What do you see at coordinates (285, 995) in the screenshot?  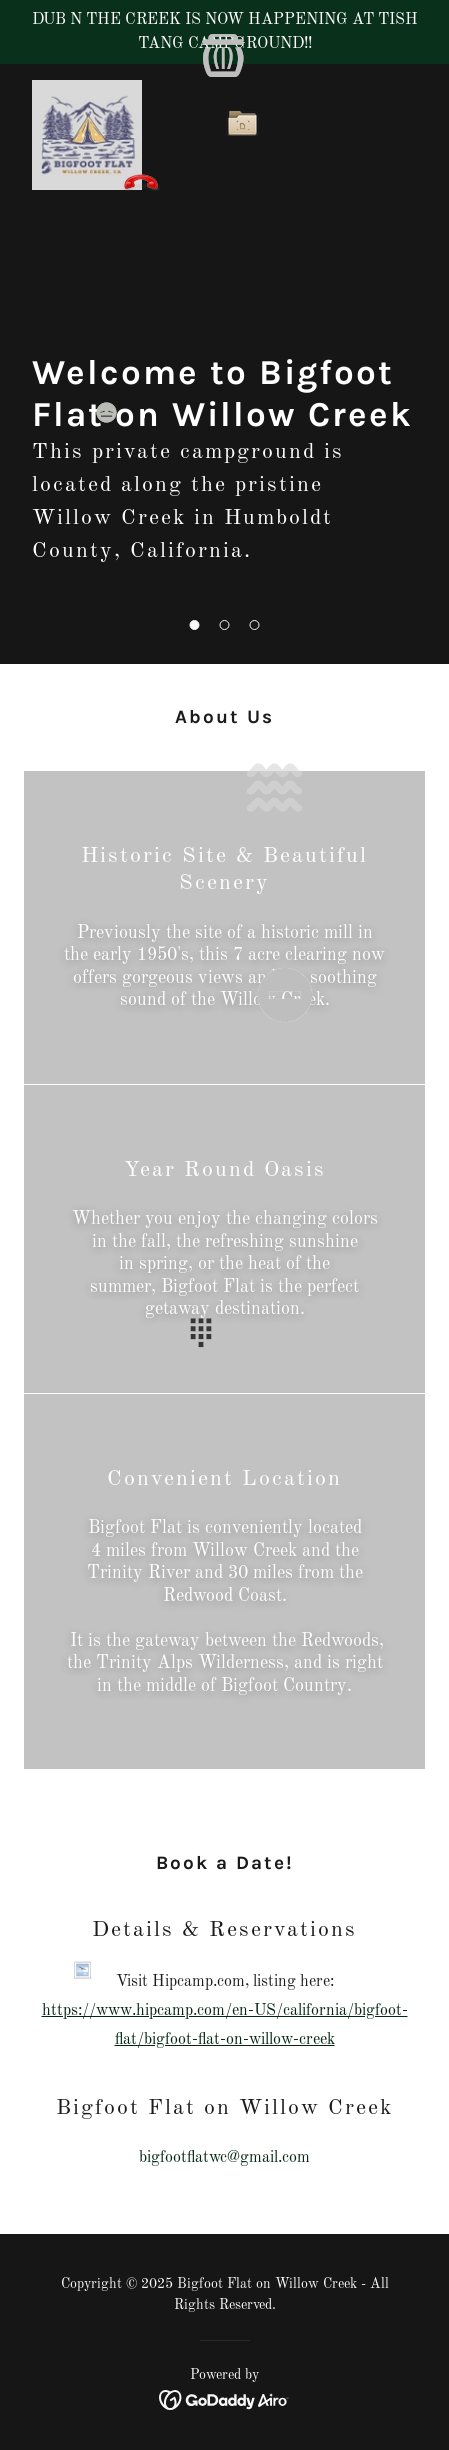 I see `indicates an error or failed action` at bounding box center [285, 995].